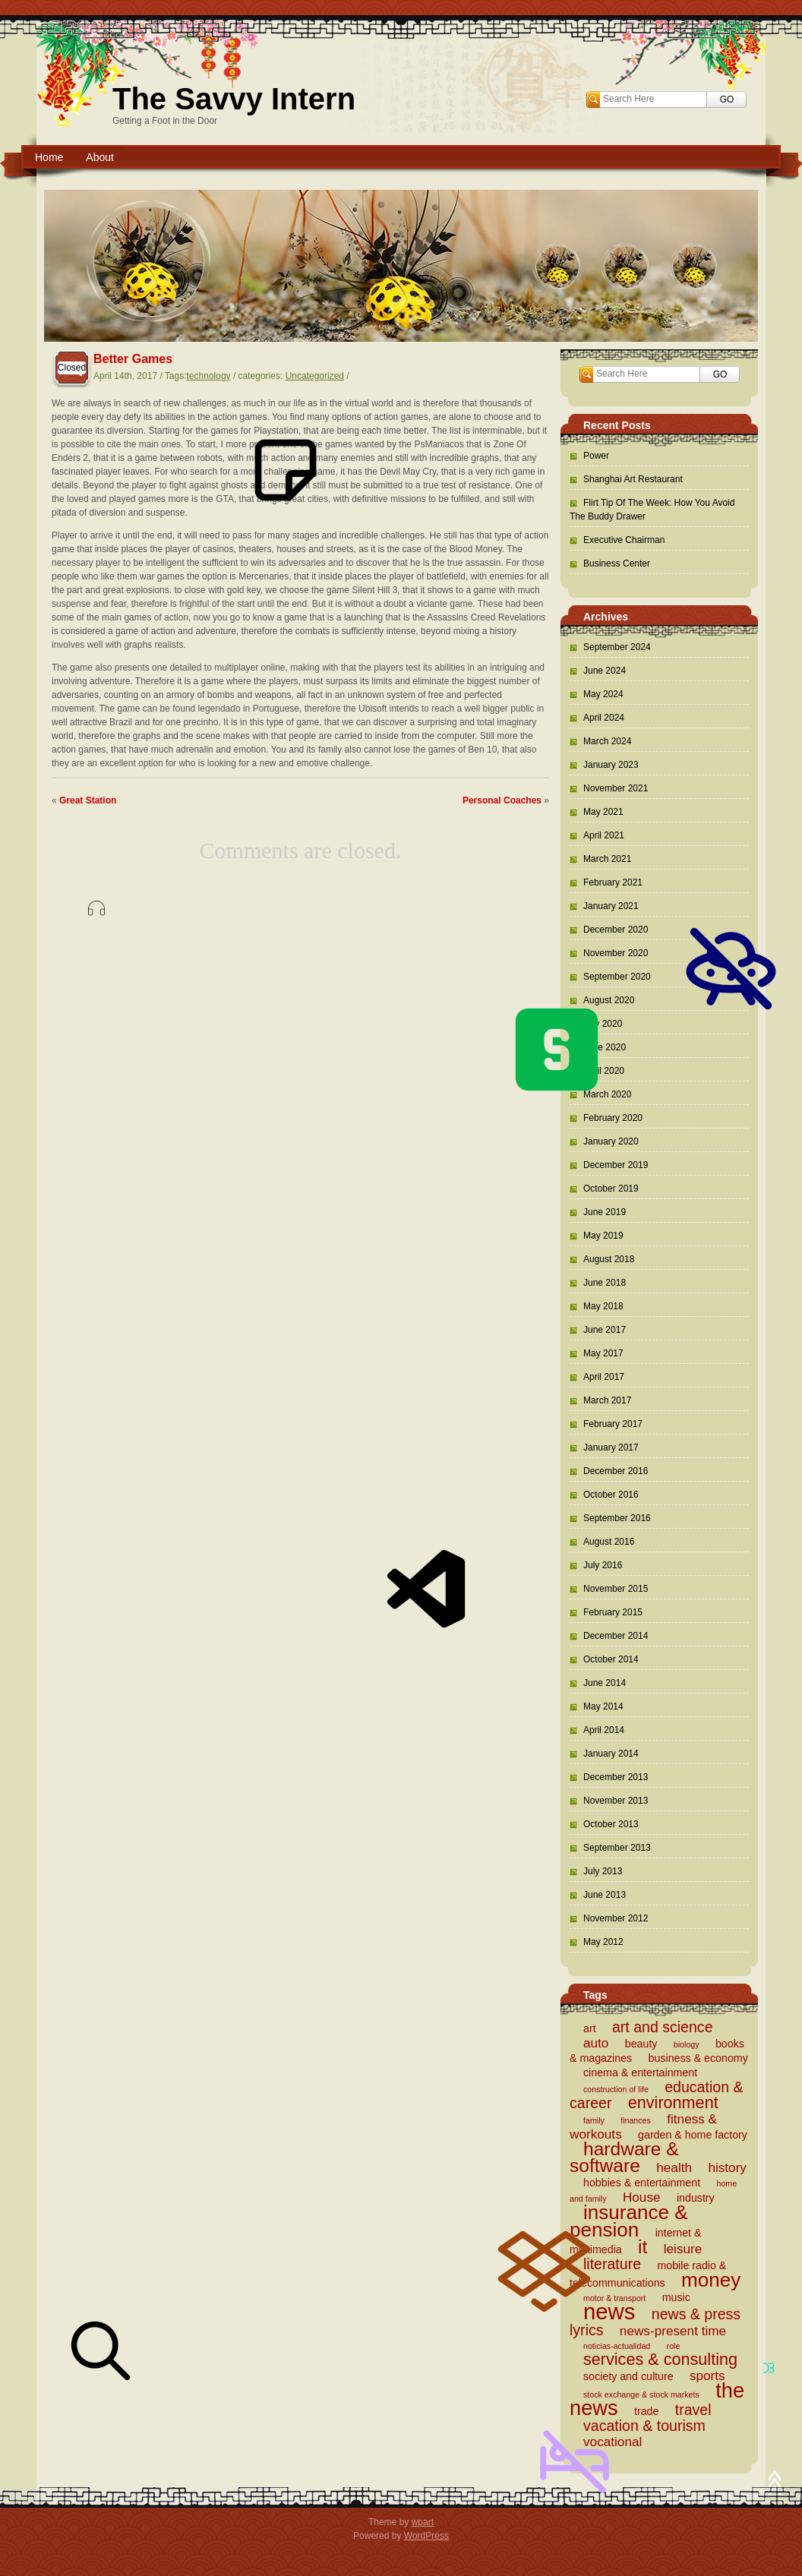 The height and width of the screenshot is (2576, 802). What do you see at coordinates (731, 968) in the screenshot?
I see `disable UFO or alien-themed mode` at bounding box center [731, 968].